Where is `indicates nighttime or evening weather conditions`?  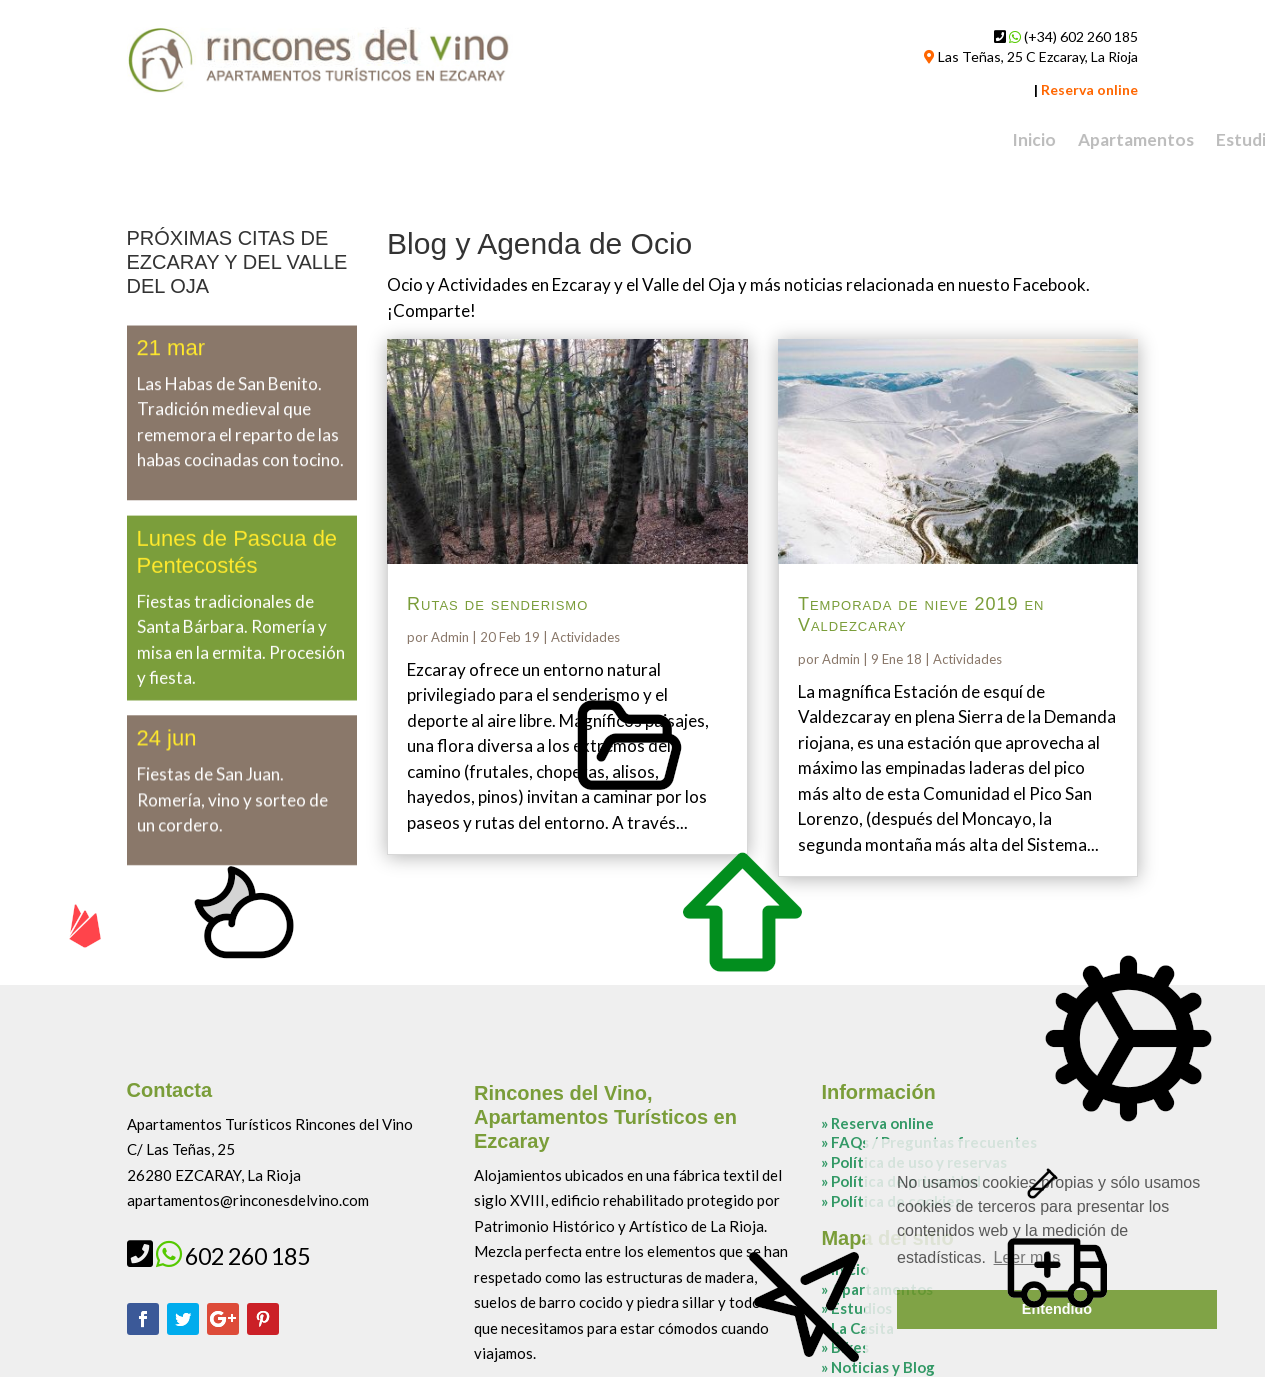
indicates nighttime or evening weather conditions is located at coordinates (242, 917).